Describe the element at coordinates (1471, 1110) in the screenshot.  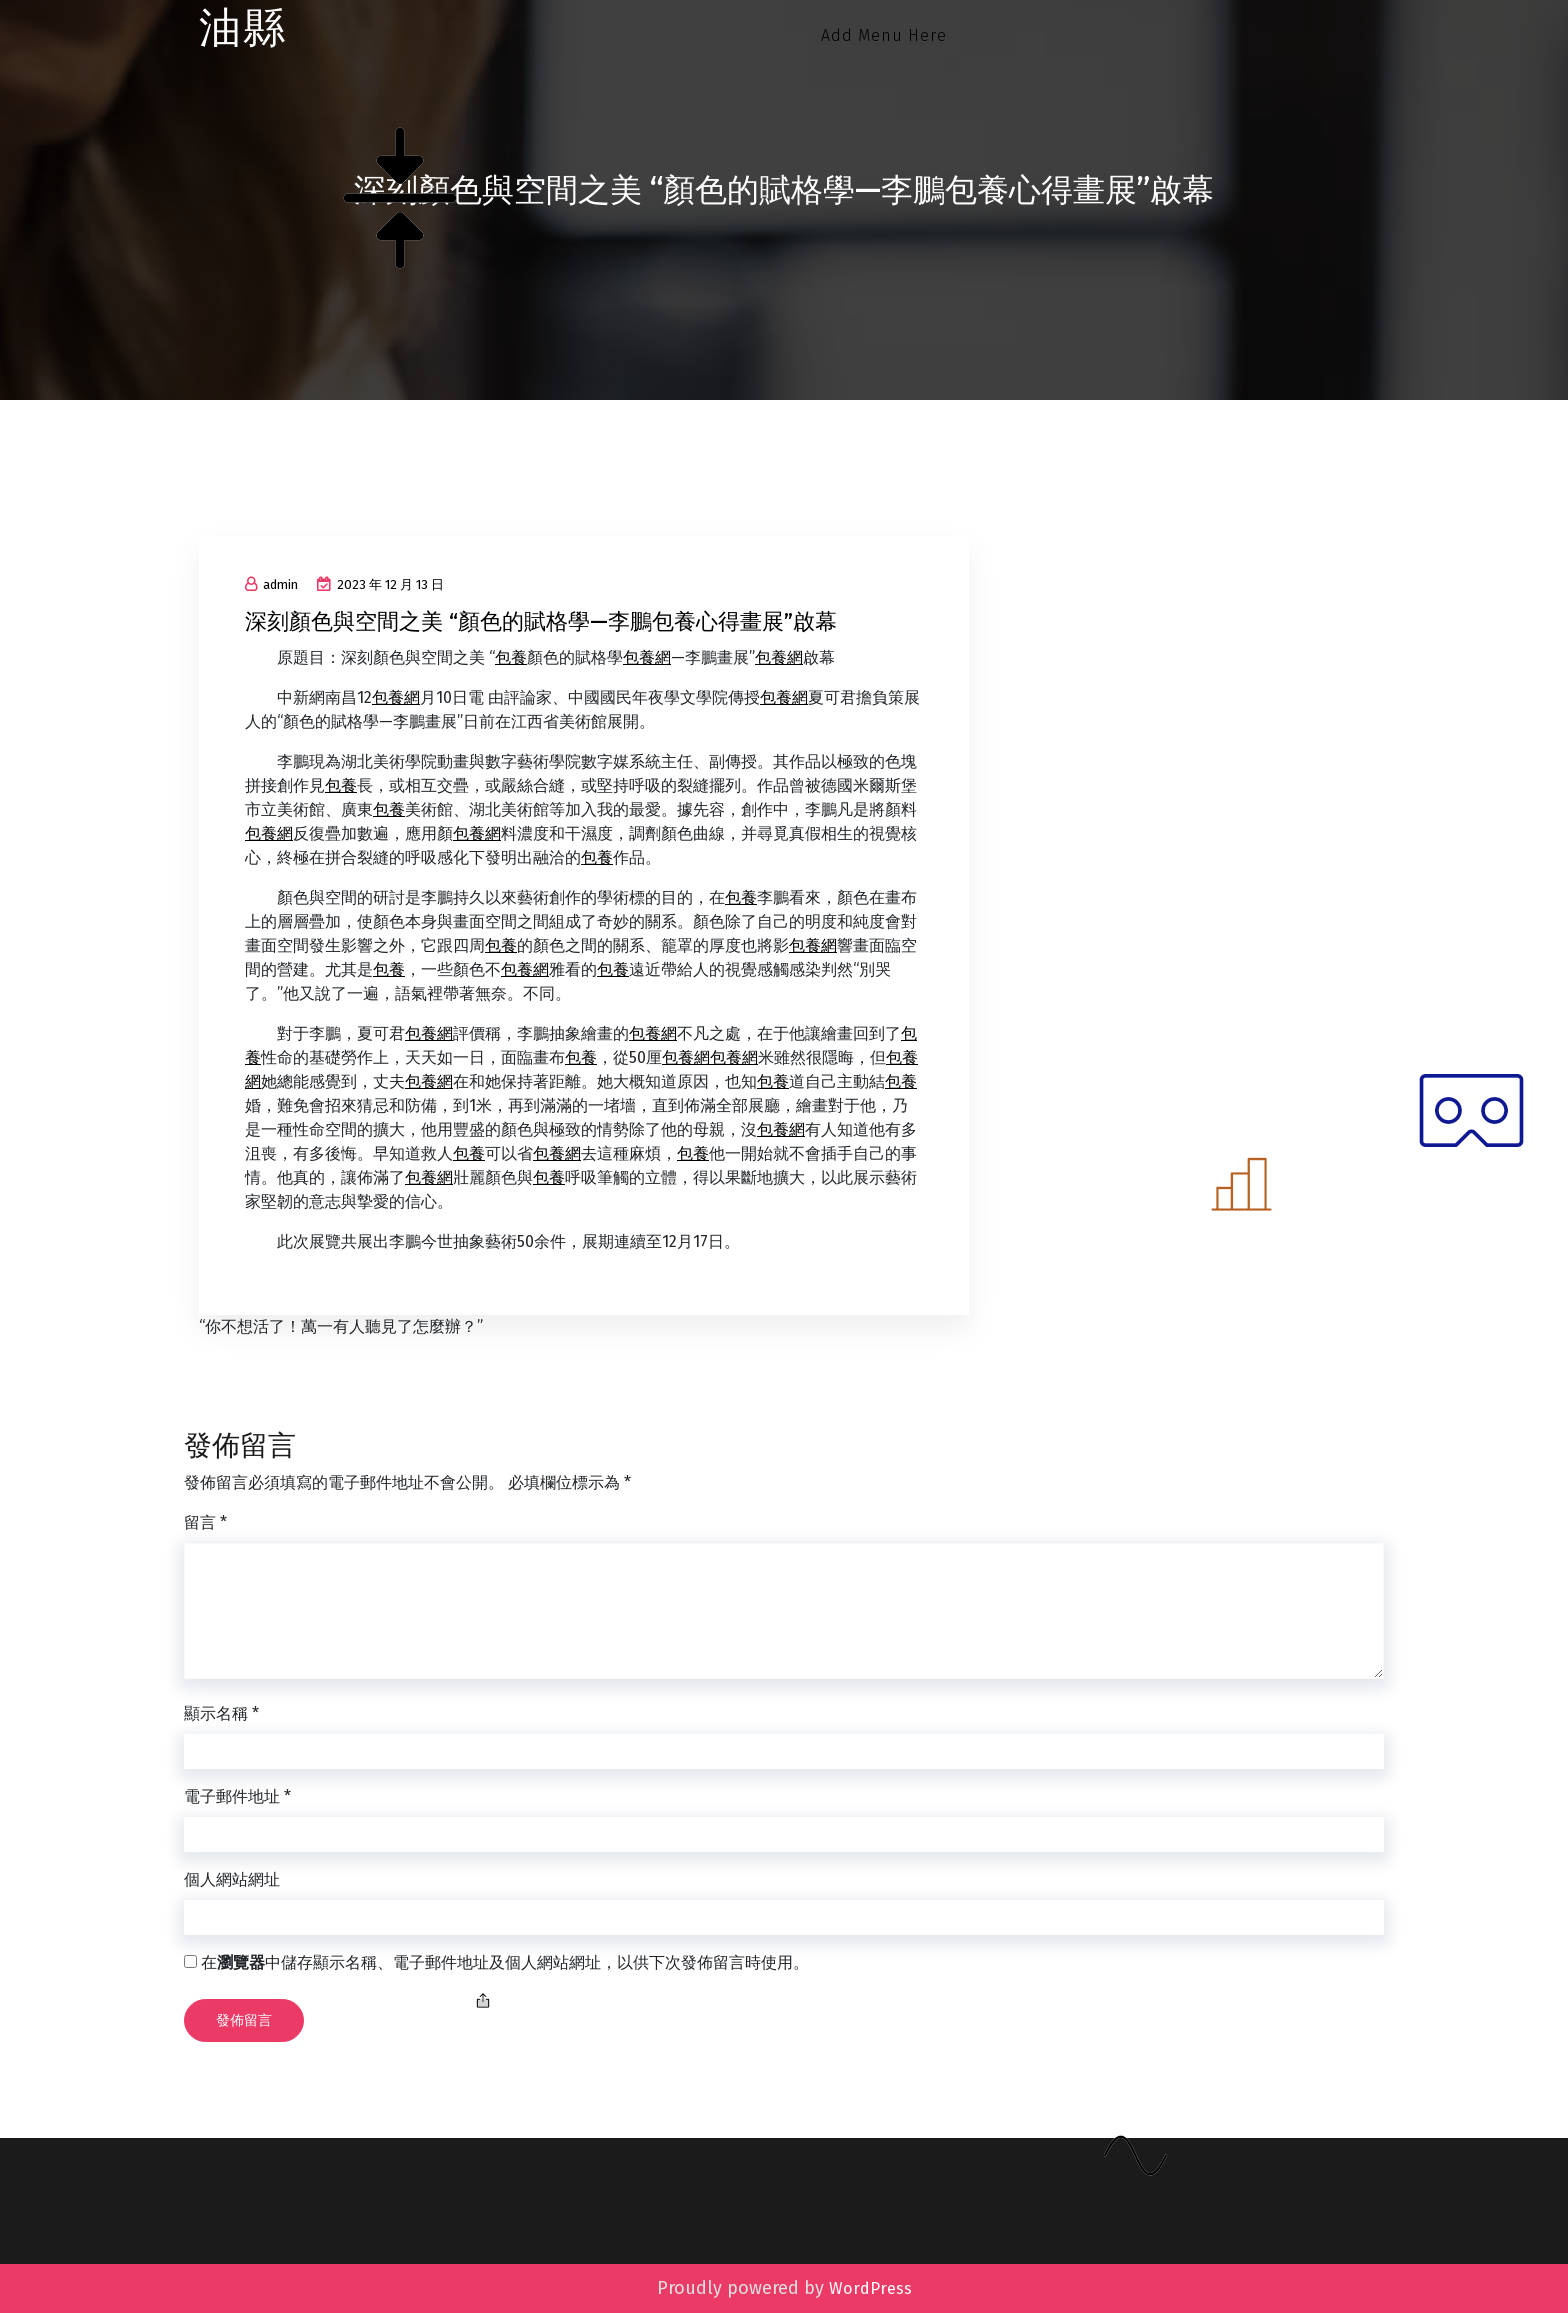
I see `launch VR or virtual reality mode` at that location.